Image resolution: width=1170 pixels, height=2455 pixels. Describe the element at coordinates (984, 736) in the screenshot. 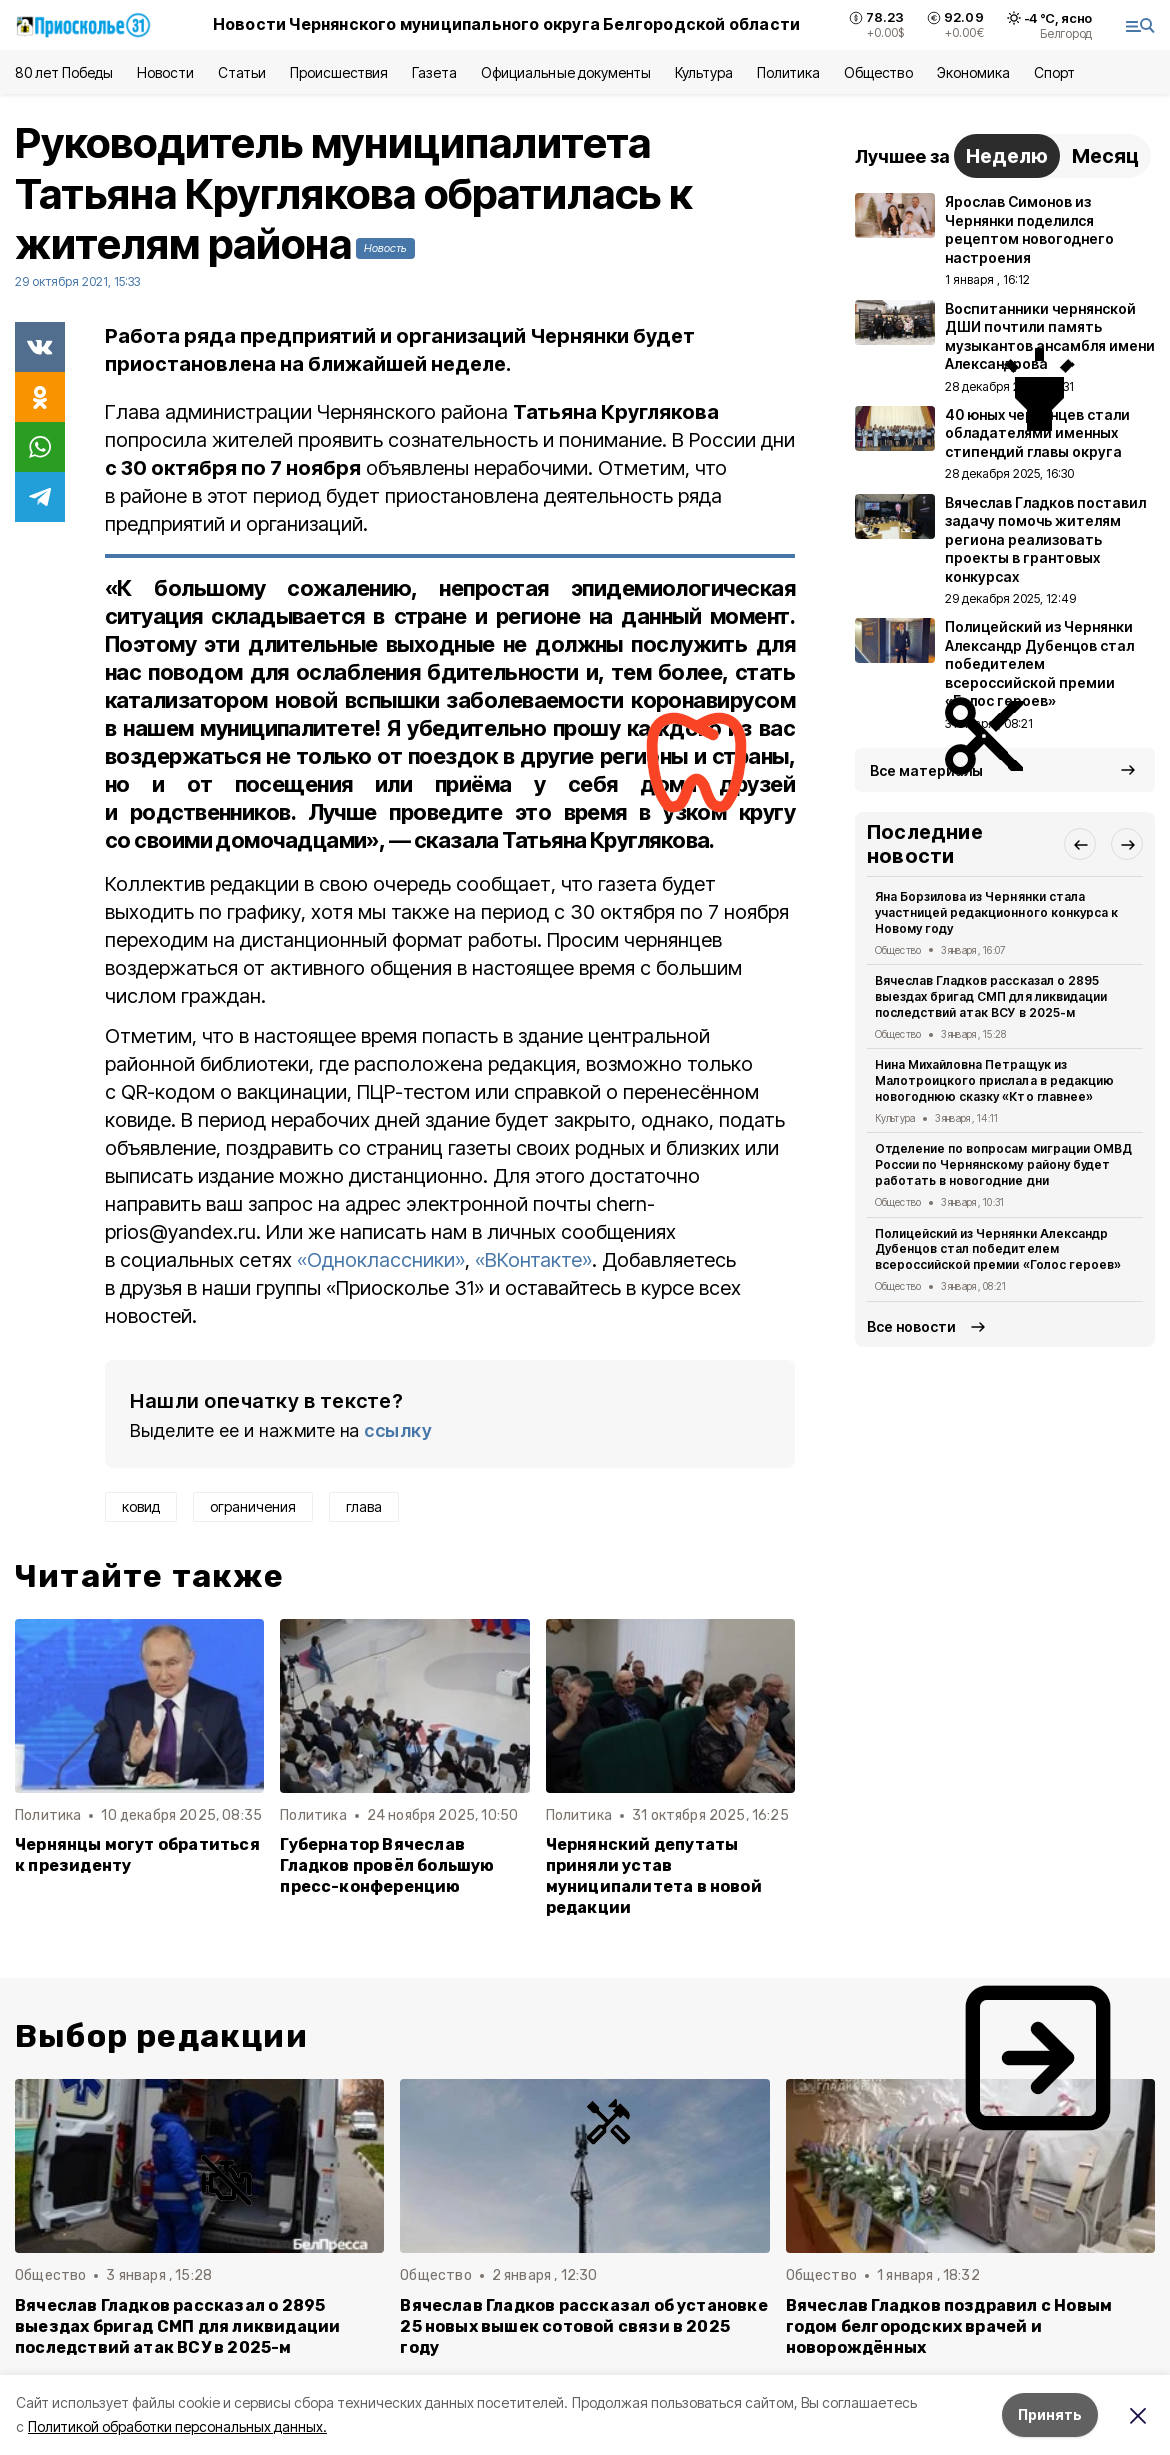

I see `cut selected content to clipboard` at that location.